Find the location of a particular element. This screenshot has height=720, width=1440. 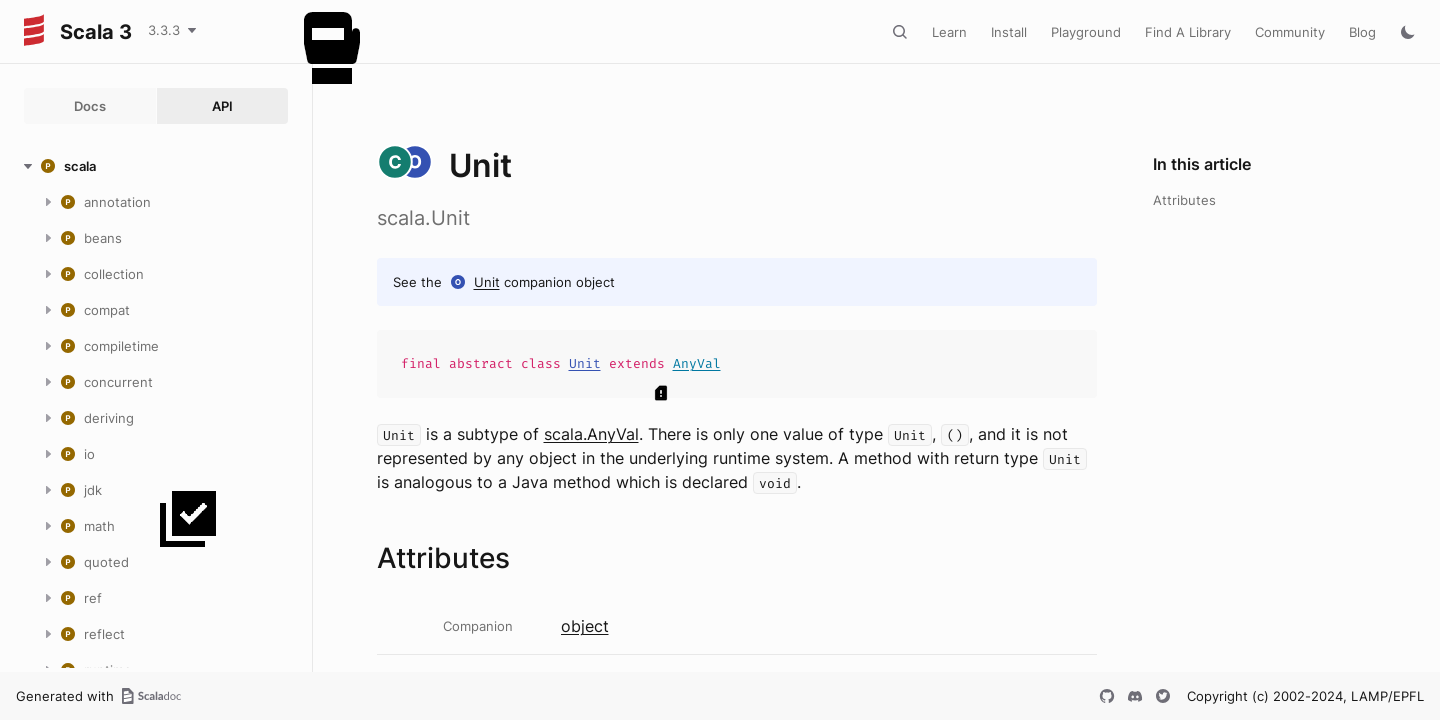

indicates an issue with the SD card is located at coordinates (661, 393).